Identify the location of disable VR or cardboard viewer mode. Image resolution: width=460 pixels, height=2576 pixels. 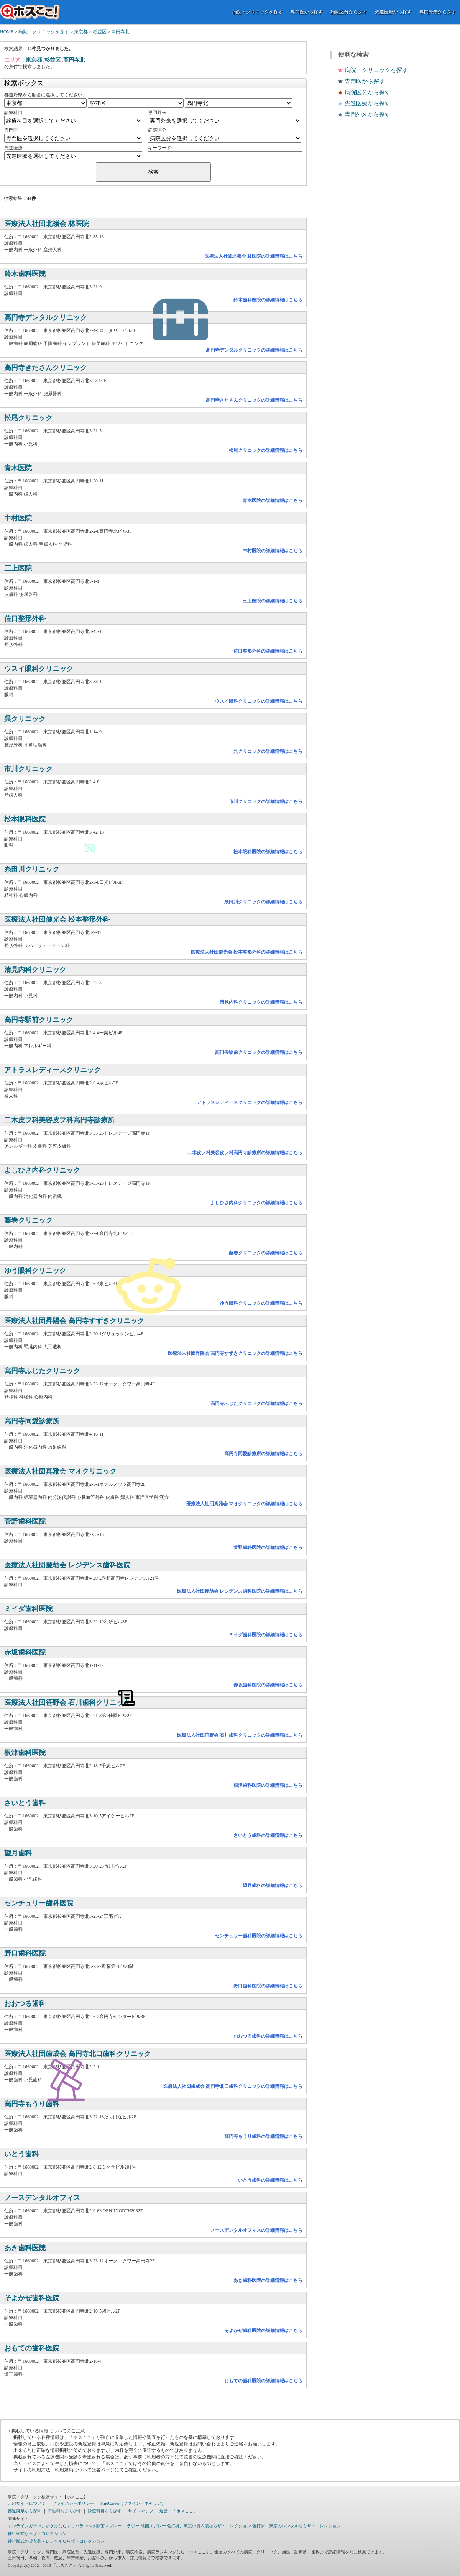
(90, 848).